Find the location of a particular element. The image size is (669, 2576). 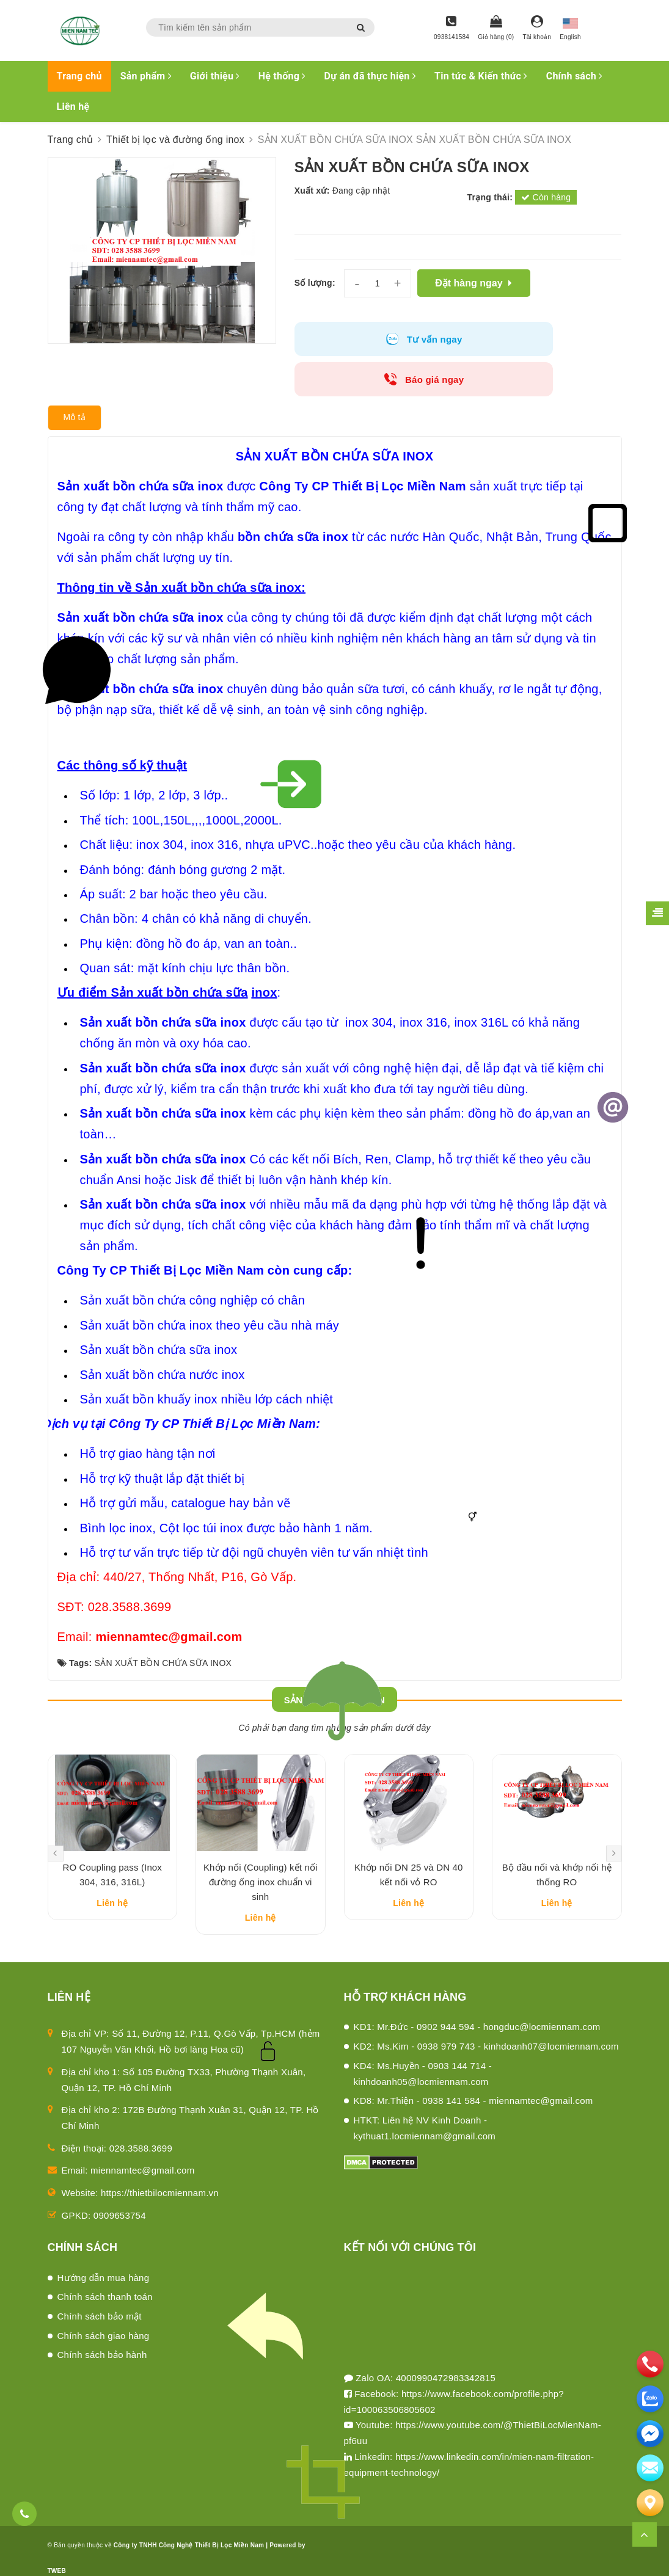

open chat or messaging is located at coordinates (76, 670).